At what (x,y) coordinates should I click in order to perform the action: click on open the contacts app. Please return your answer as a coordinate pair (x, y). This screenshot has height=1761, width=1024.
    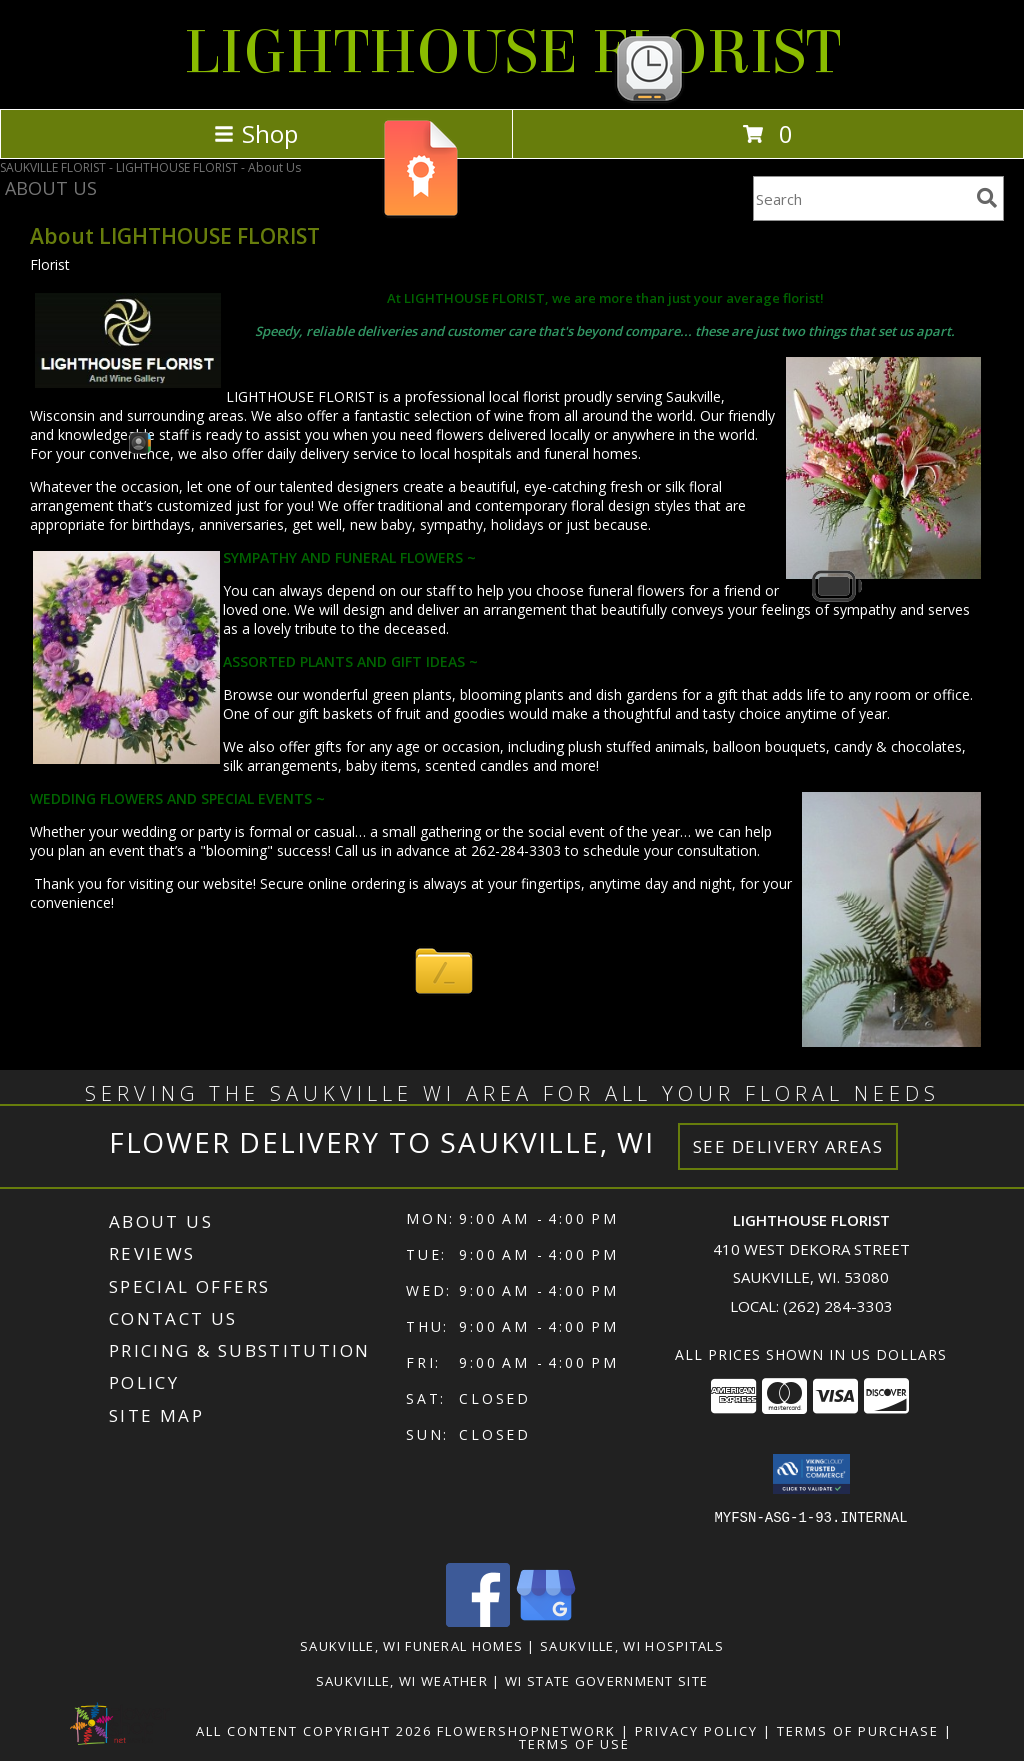
    Looking at the image, I should click on (140, 443).